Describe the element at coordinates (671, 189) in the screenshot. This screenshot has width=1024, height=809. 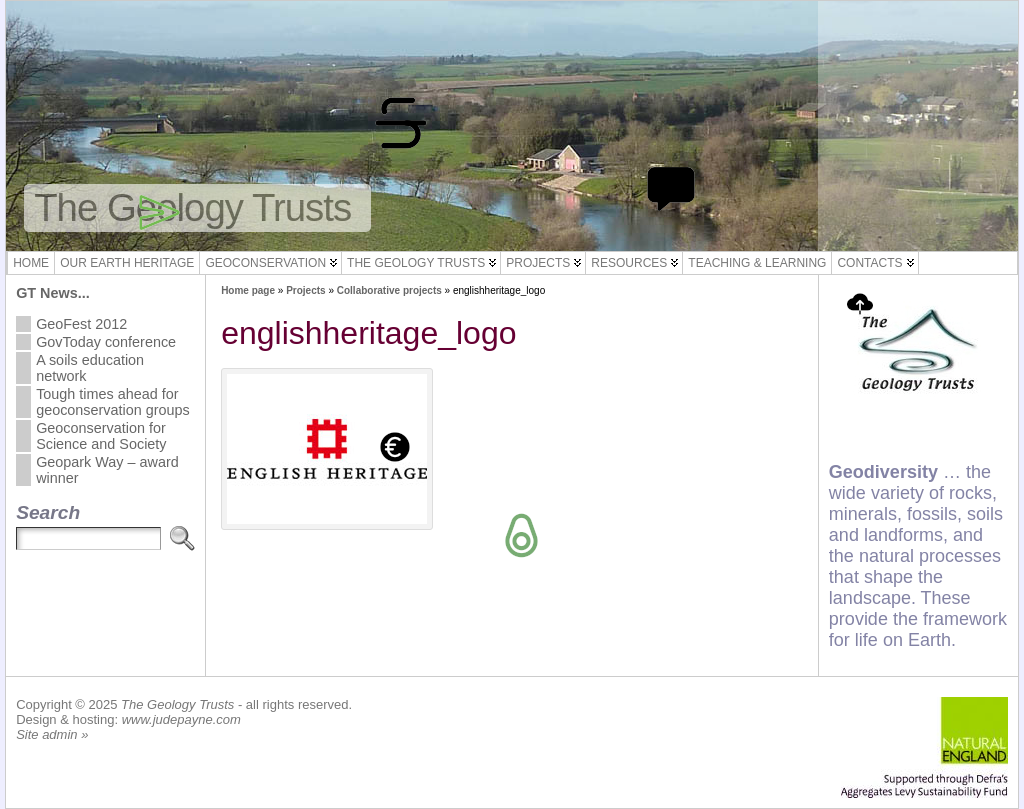
I see `open chat or messaging` at that location.